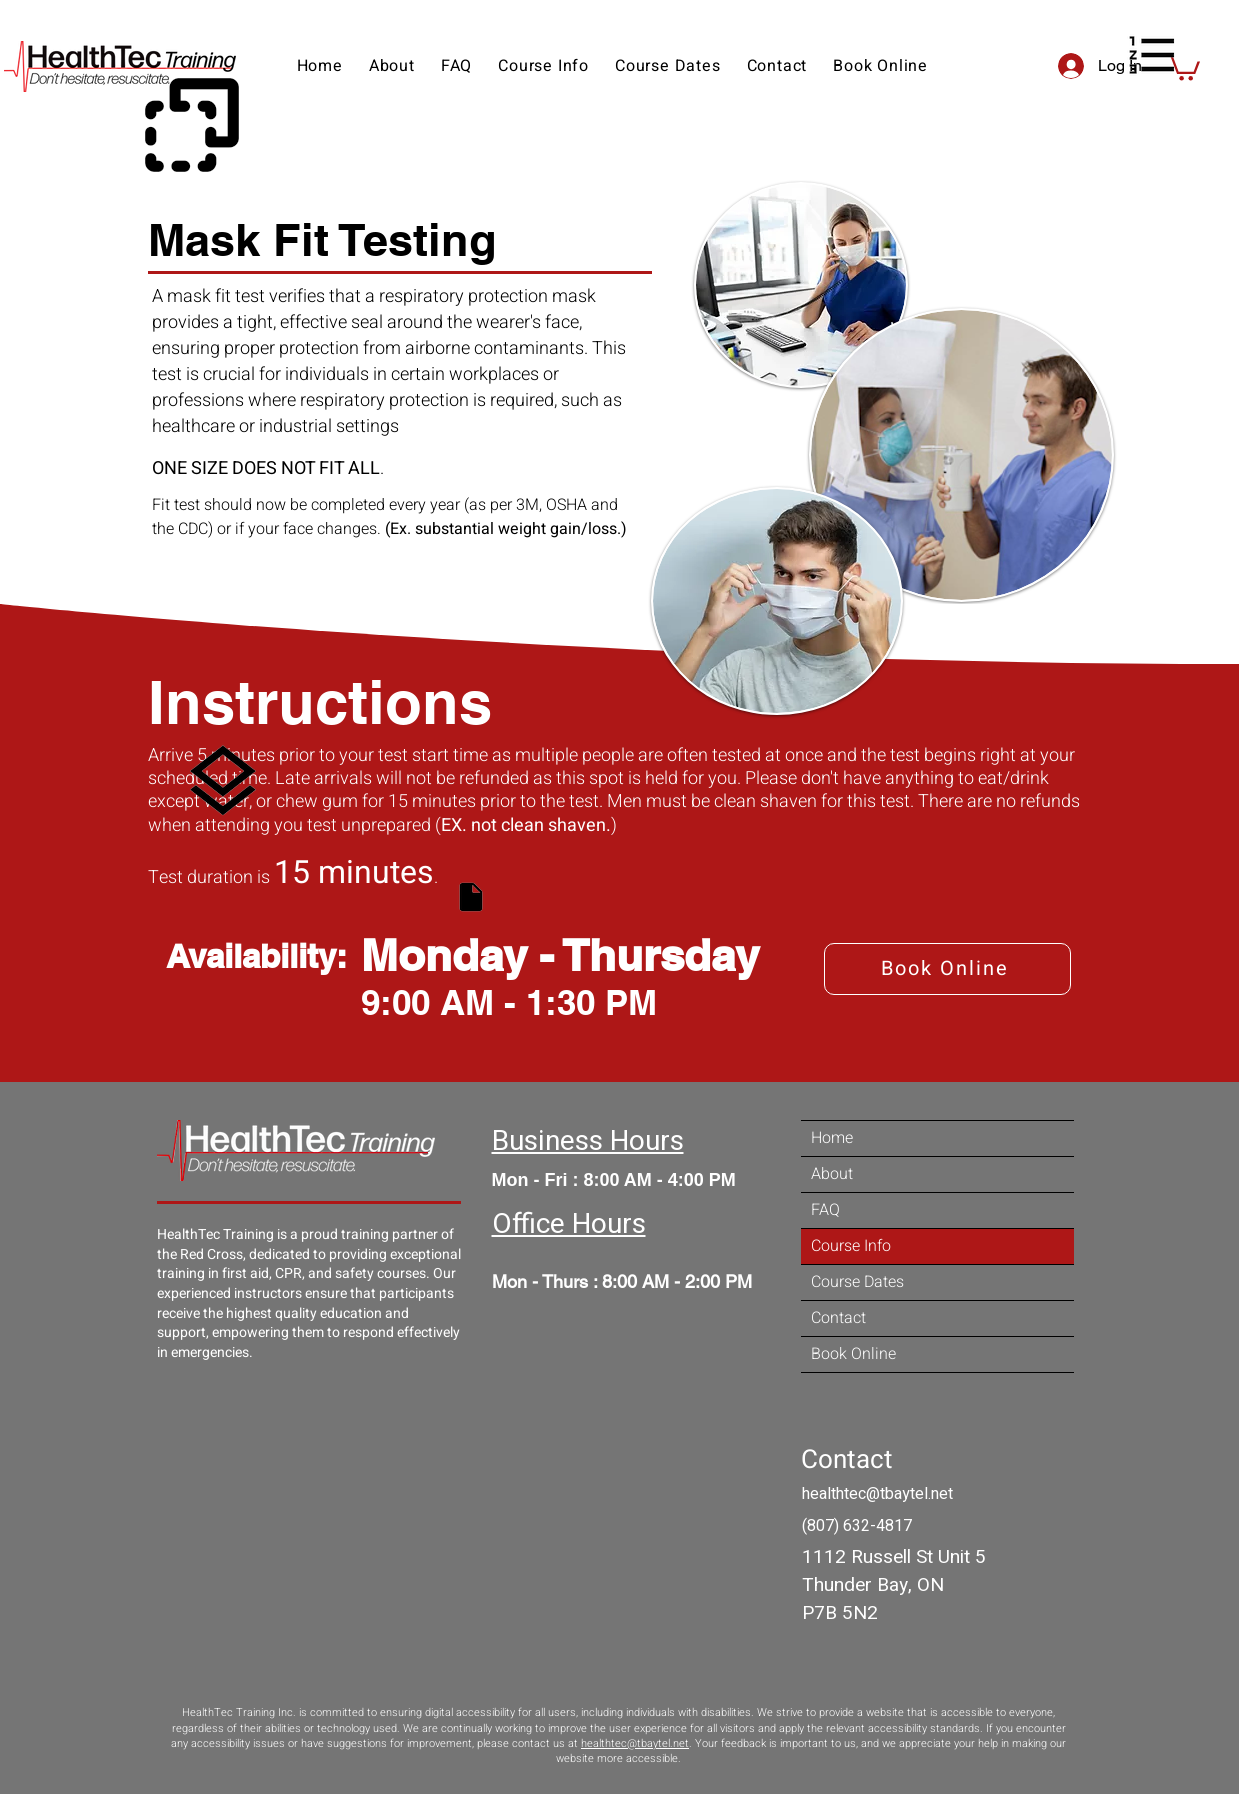 The height and width of the screenshot is (1794, 1239). What do you see at coordinates (192, 125) in the screenshot?
I see `bring selection to front layer` at bounding box center [192, 125].